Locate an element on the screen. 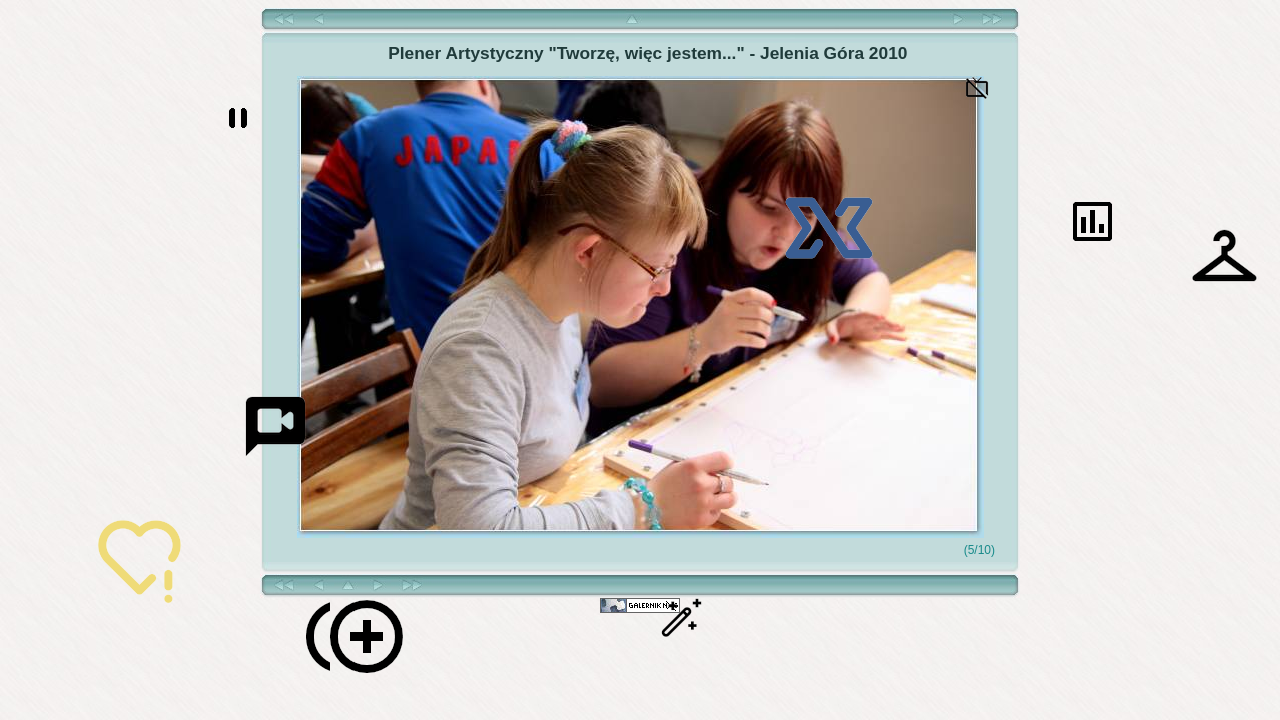 The width and height of the screenshot is (1280, 720). tv is currently off or unavailable is located at coordinates (977, 88).